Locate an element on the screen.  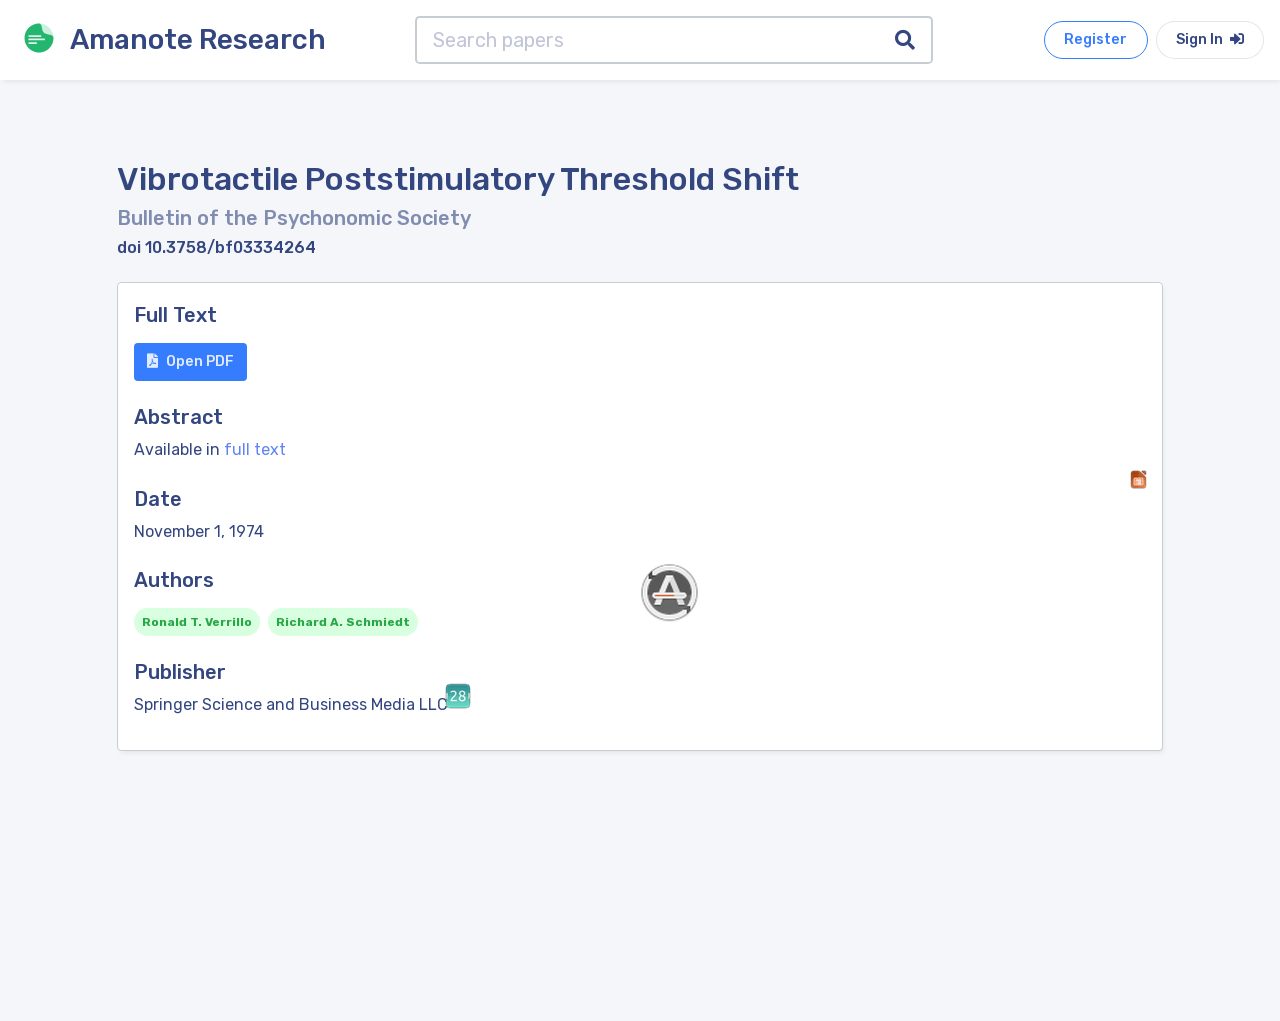
open libreoffice impress presentation software is located at coordinates (1138, 479).